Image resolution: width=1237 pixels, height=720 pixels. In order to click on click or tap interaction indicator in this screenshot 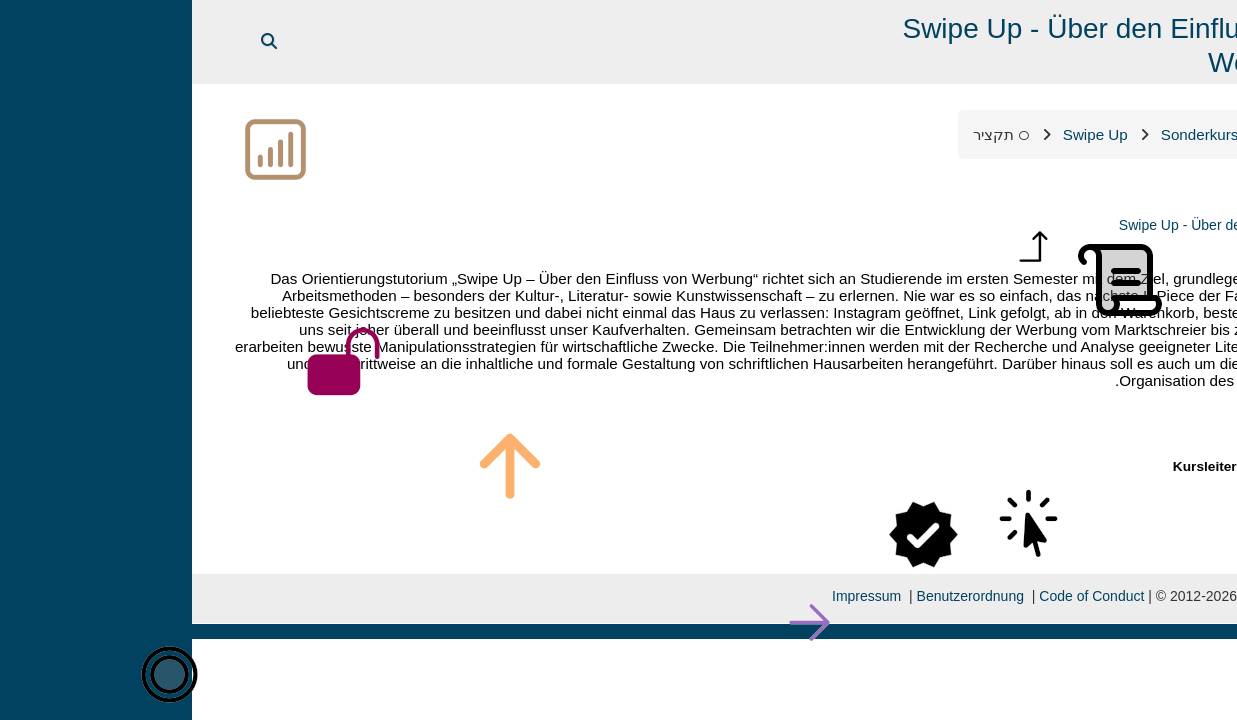, I will do `click(1028, 523)`.